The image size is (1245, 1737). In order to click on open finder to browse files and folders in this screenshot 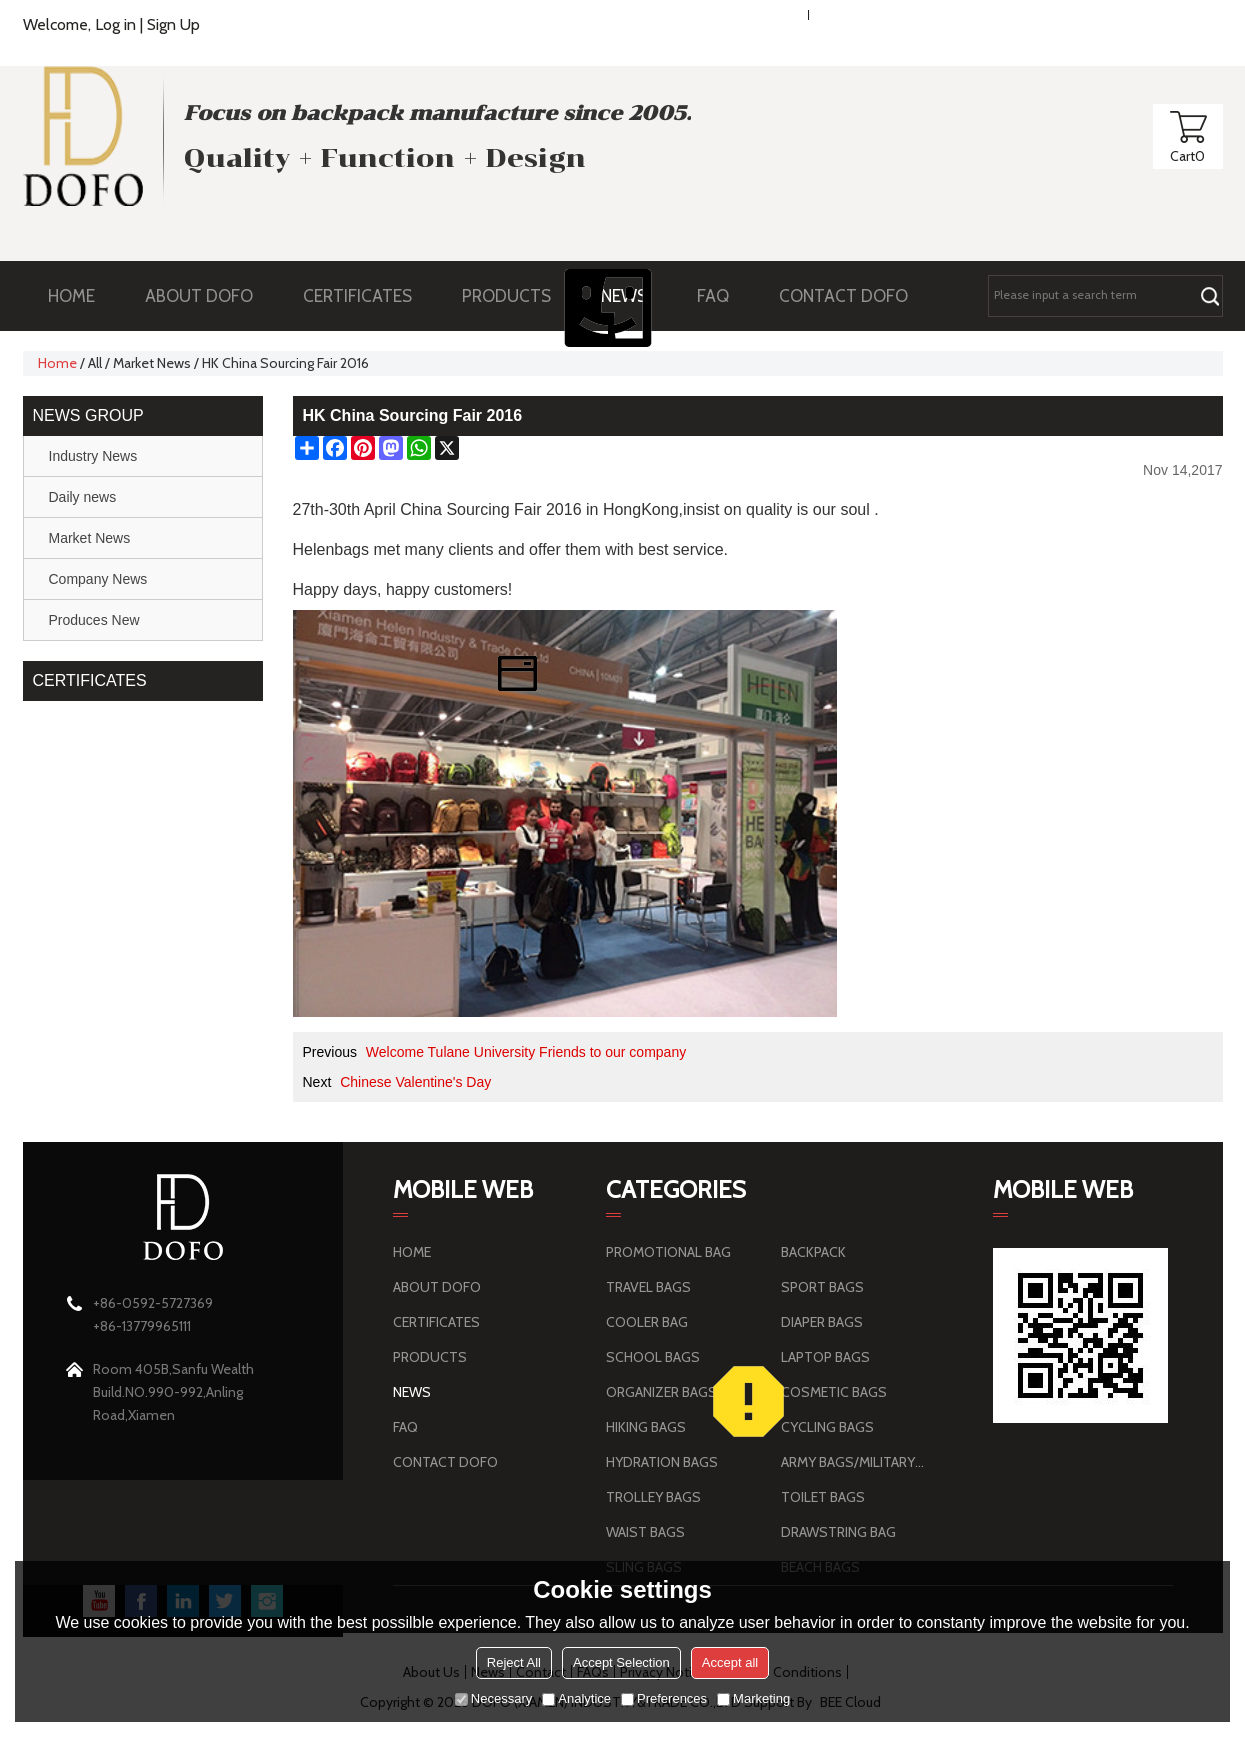, I will do `click(608, 308)`.